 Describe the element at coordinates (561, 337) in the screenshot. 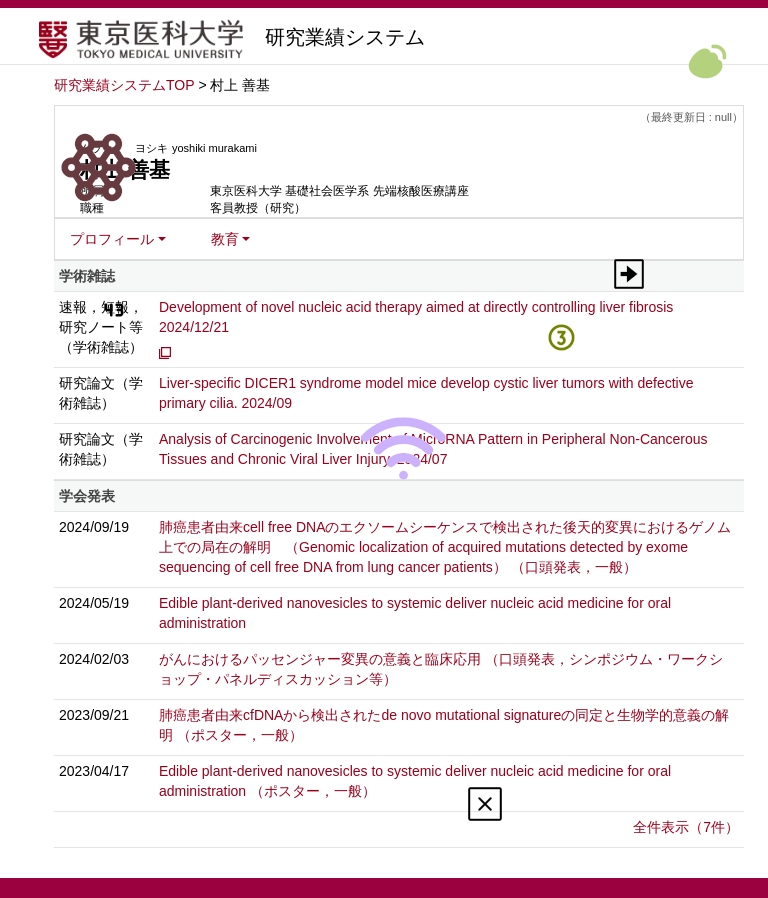

I see `indicates step three in a multi-step process` at that location.